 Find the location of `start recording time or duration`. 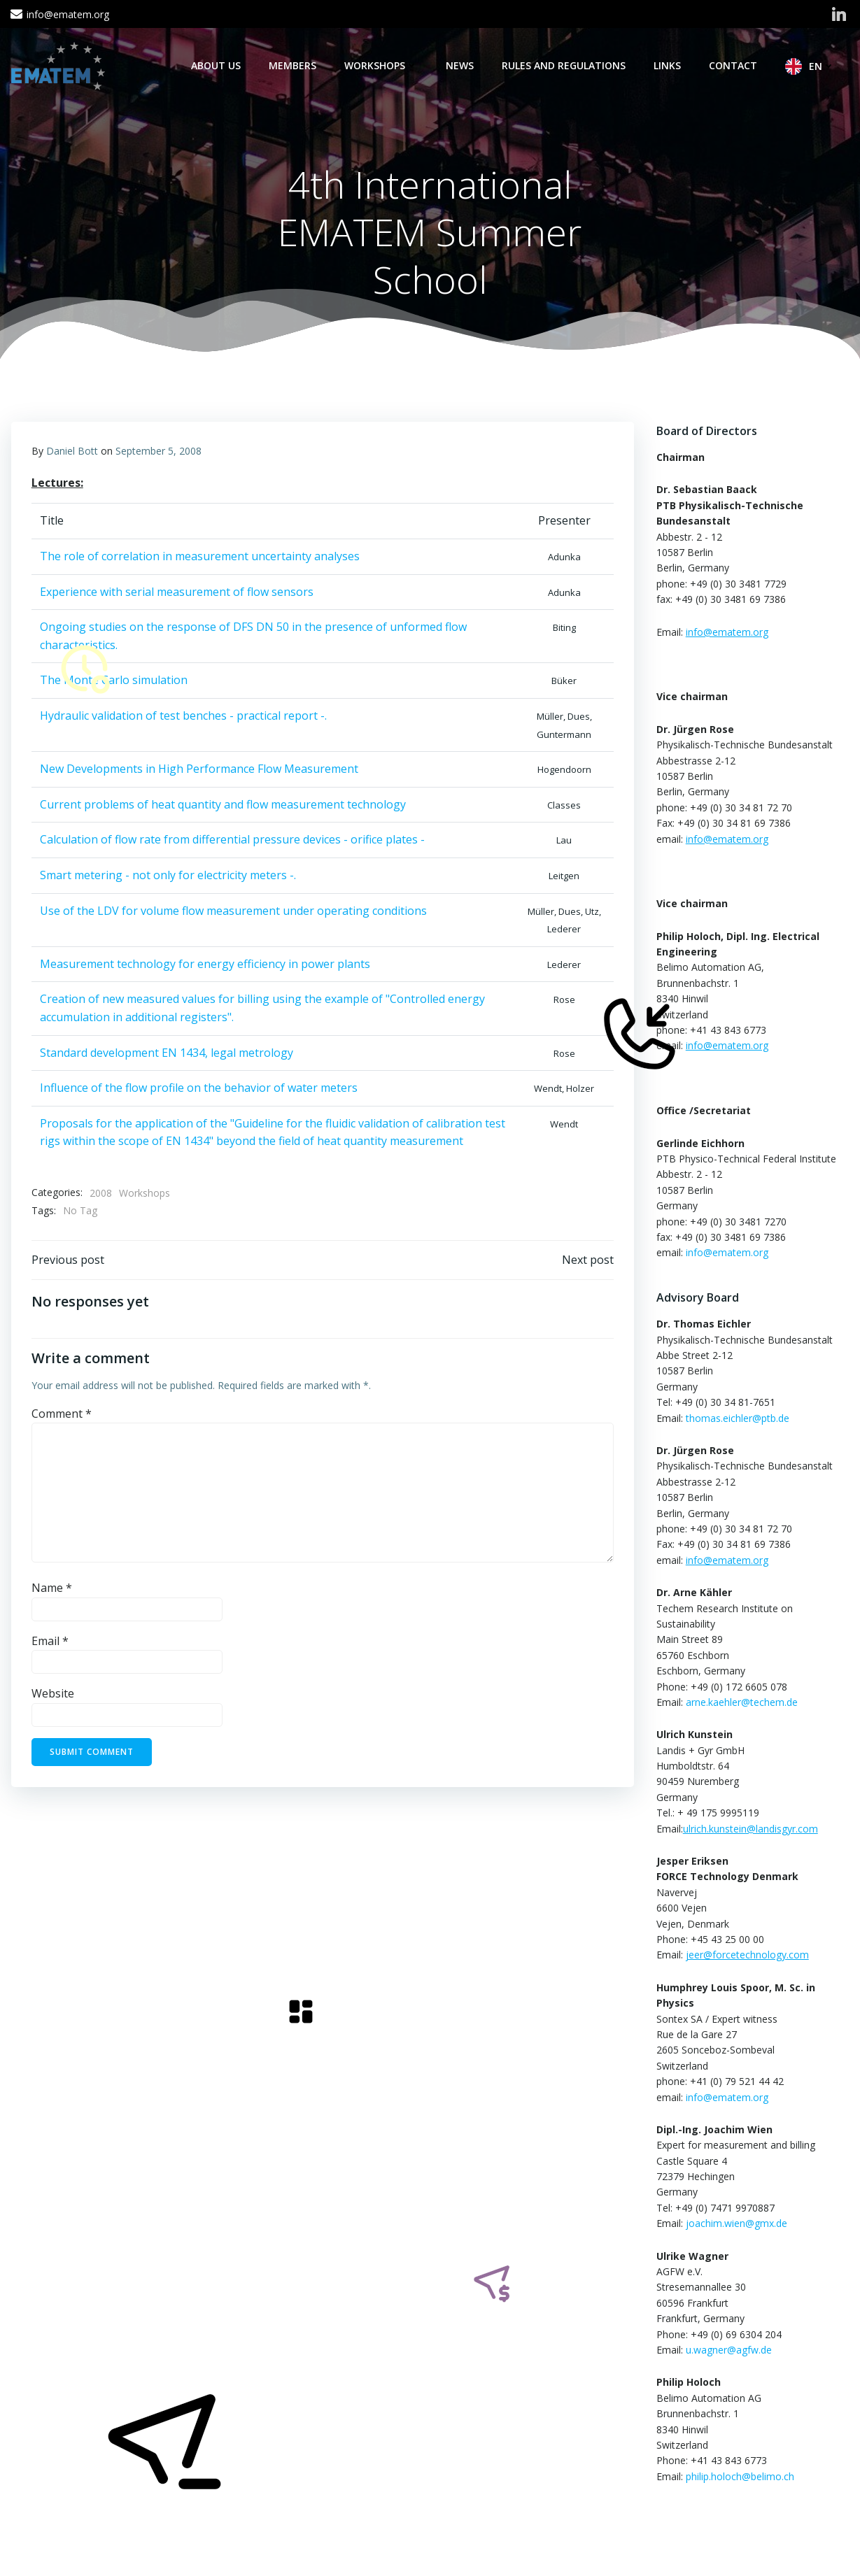

start recording time or duration is located at coordinates (84, 668).